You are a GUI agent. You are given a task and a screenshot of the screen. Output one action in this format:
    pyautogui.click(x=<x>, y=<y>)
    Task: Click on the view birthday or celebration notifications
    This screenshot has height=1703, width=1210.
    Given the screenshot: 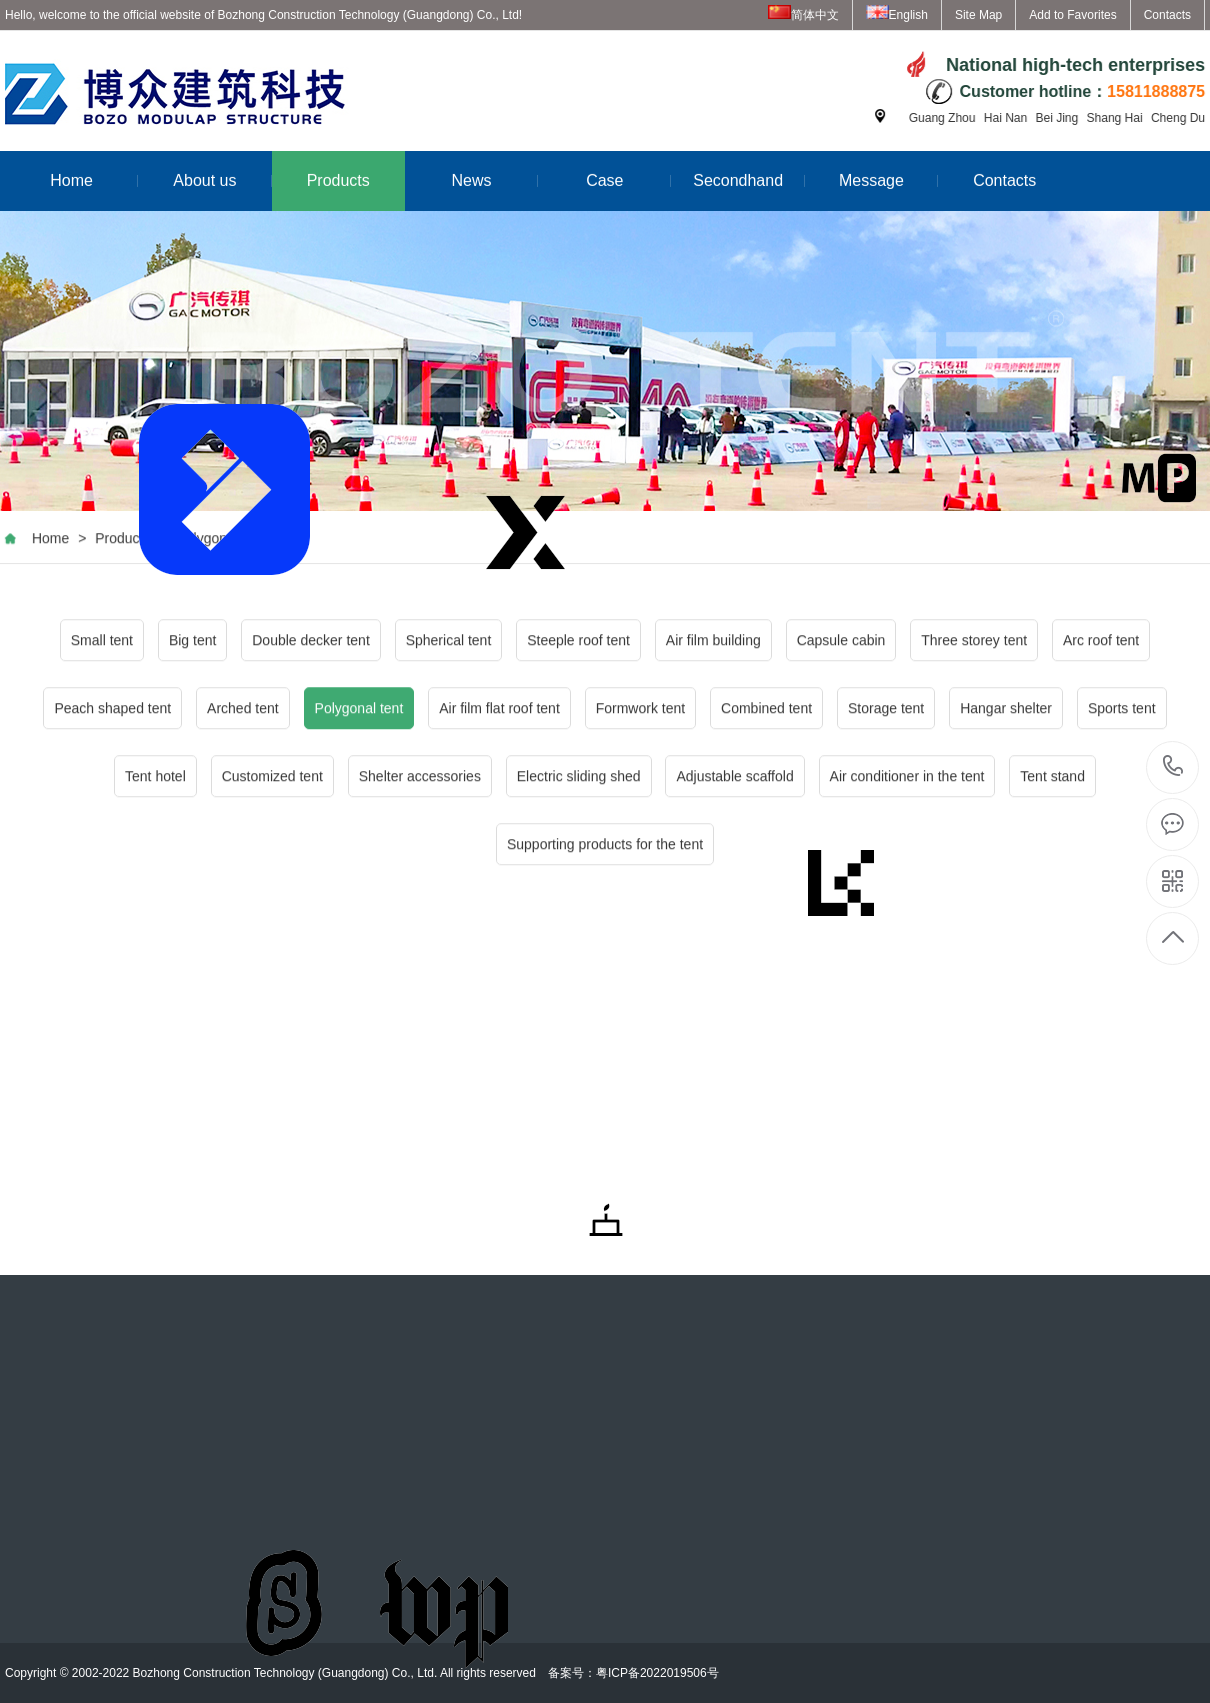 What is the action you would take?
    pyautogui.click(x=606, y=1221)
    